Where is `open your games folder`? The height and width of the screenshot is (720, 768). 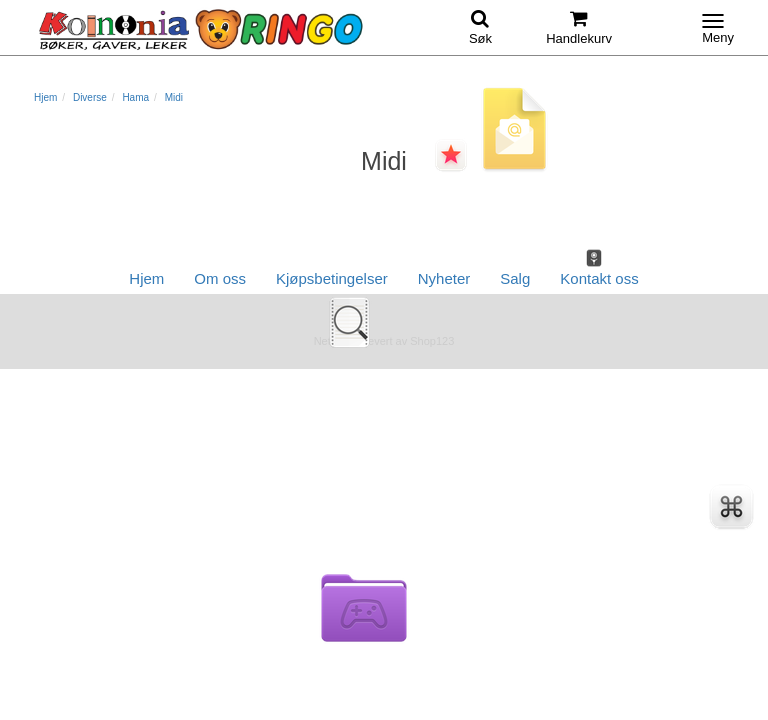 open your games folder is located at coordinates (364, 608).